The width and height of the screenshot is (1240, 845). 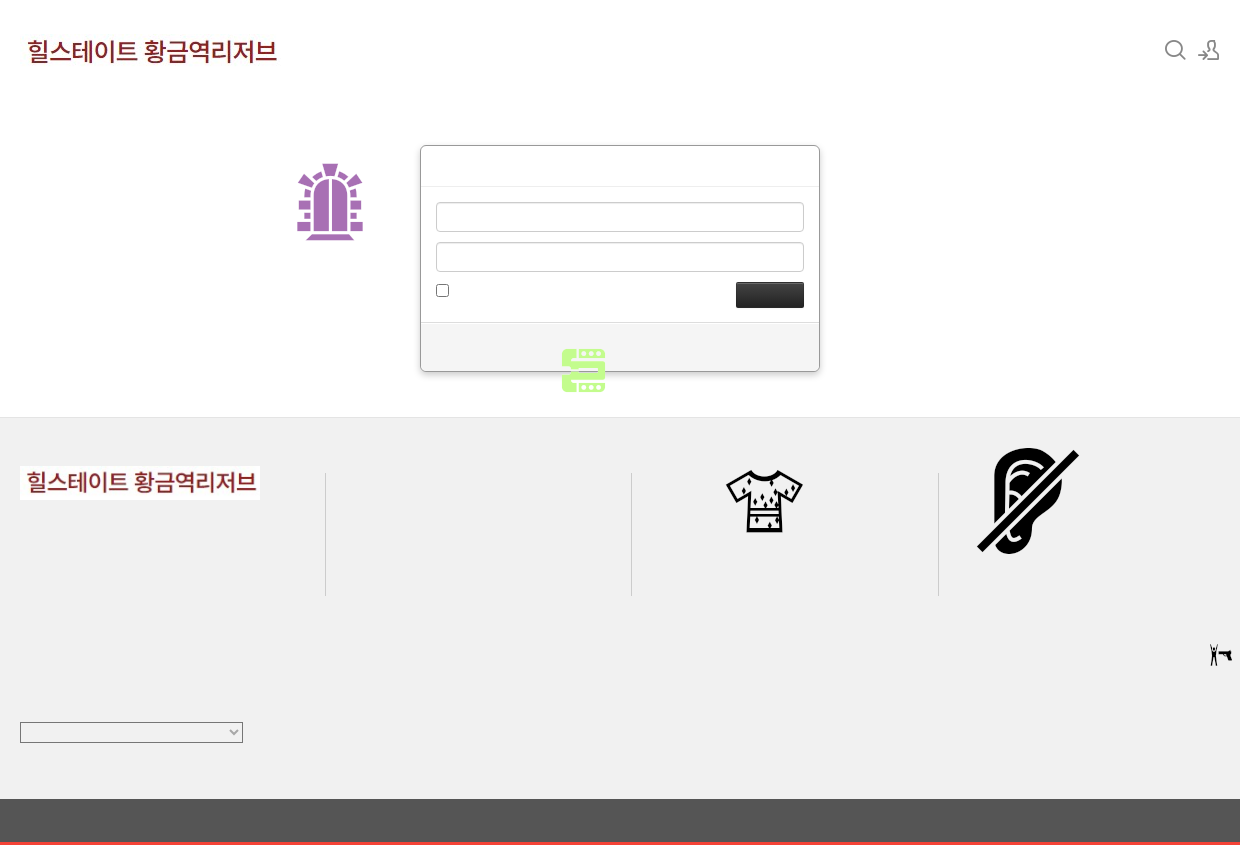 I want to click on indicates hearing assistance is unavailable, so click(x=1028, y=501).